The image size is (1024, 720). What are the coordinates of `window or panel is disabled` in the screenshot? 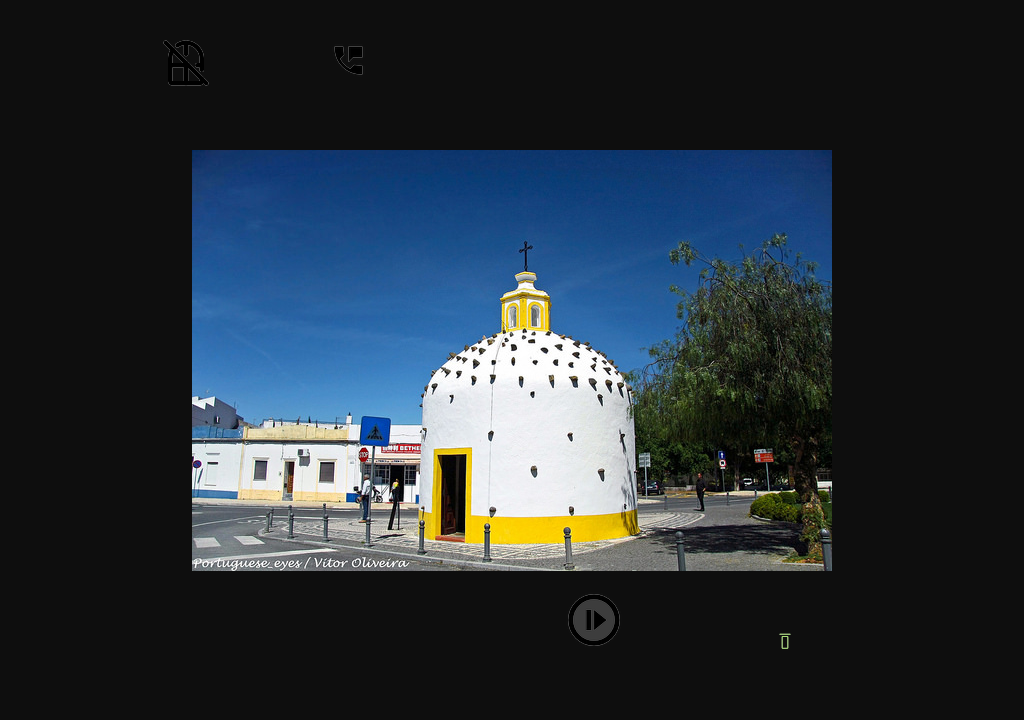 It's located at (186, 63).